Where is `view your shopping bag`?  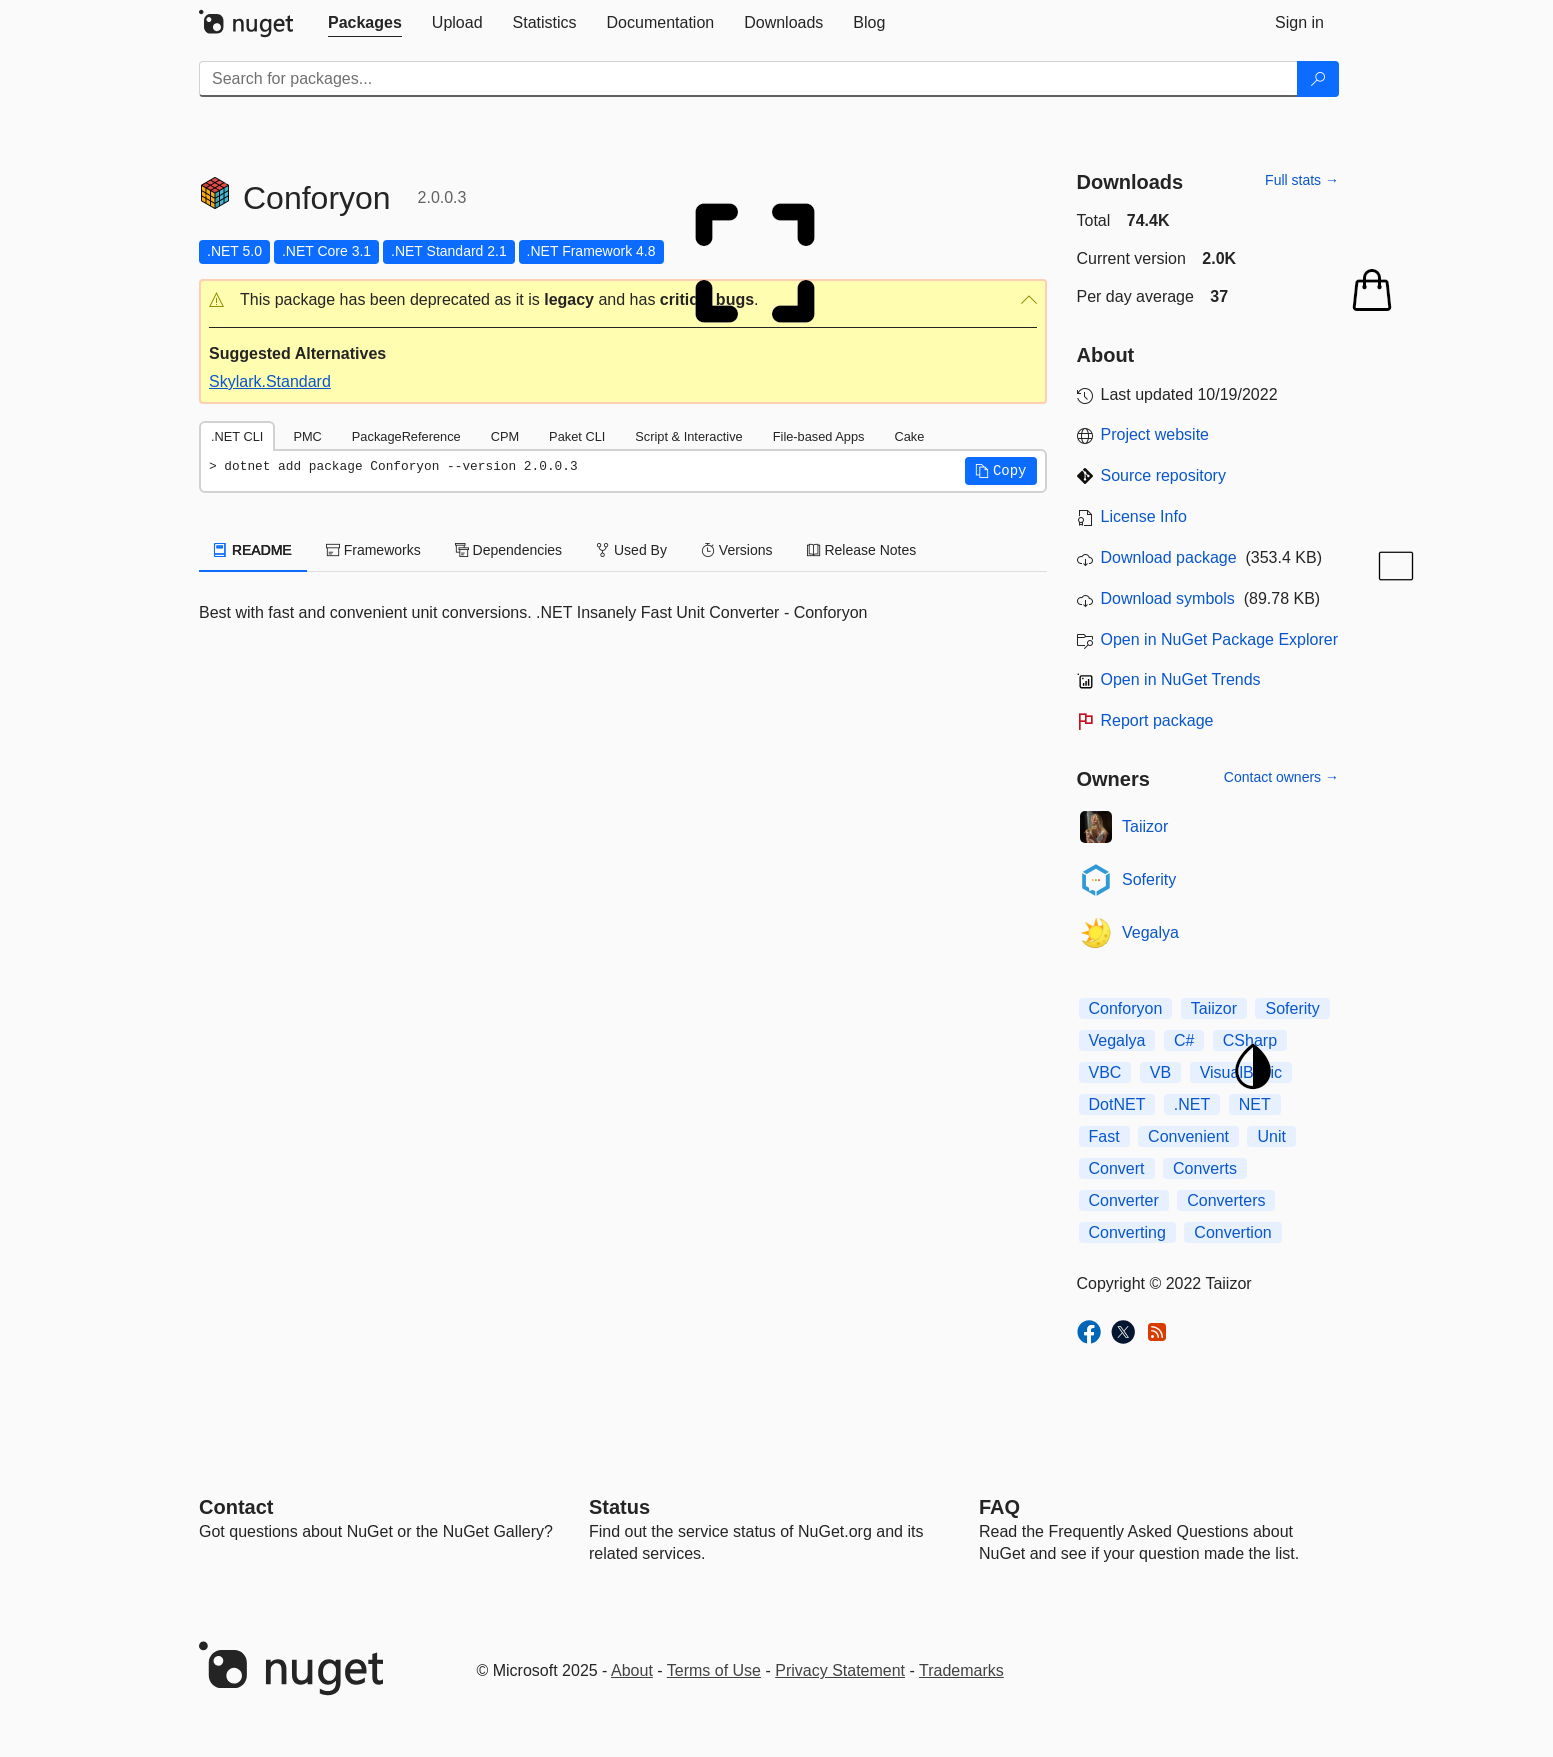
view your shopping bag is located at coordinates (1372, 290).